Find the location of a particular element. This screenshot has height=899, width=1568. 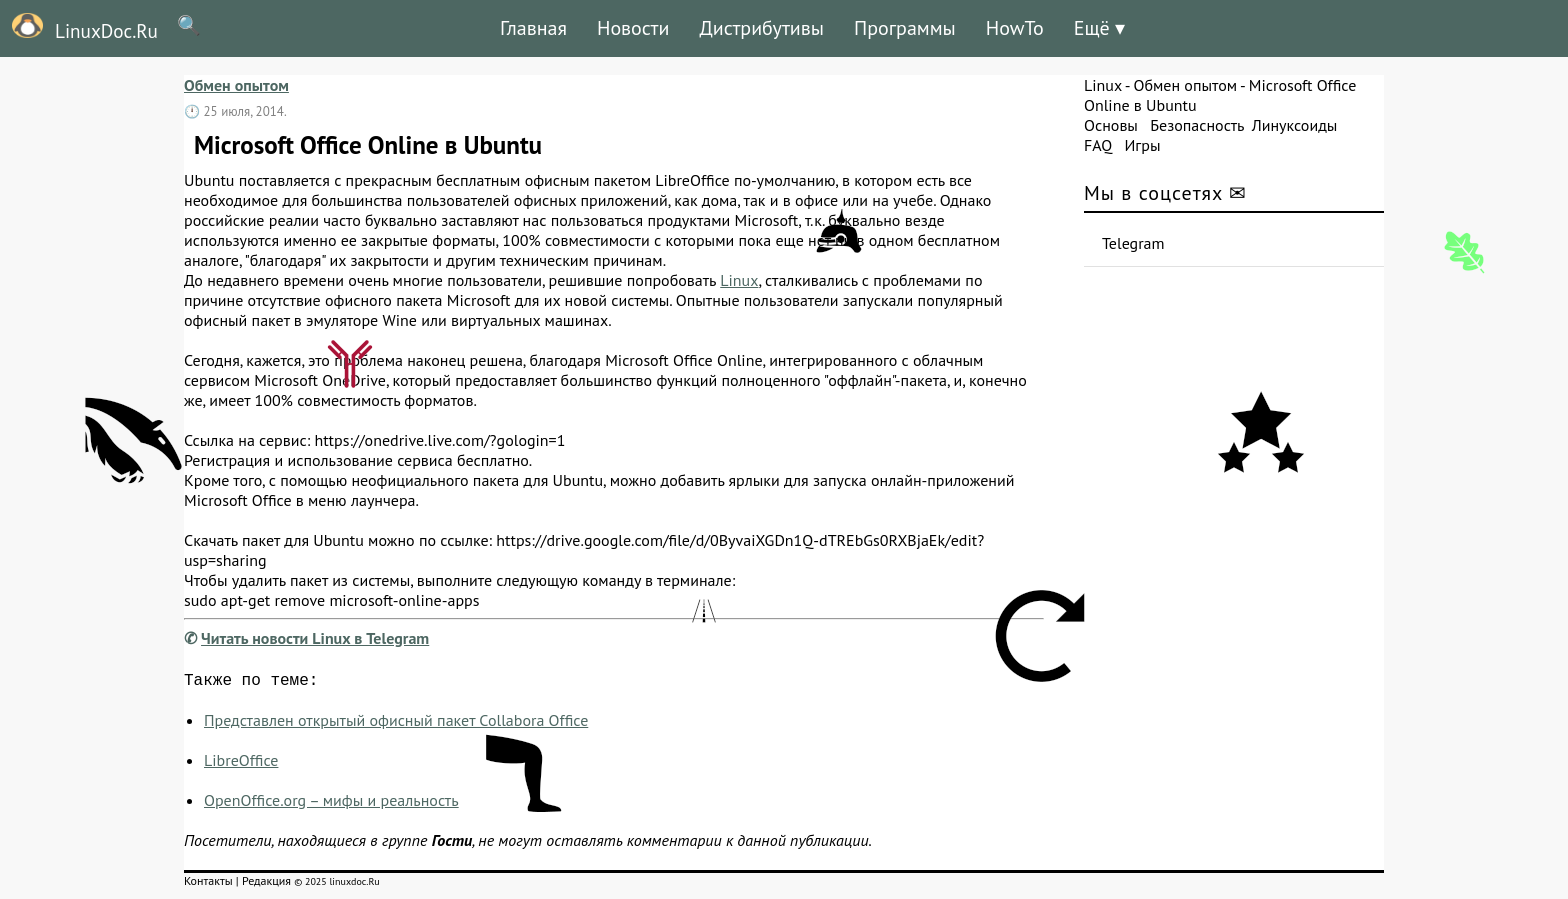

select leg in body part anatomy diagram is located at coordinates (524, 773).